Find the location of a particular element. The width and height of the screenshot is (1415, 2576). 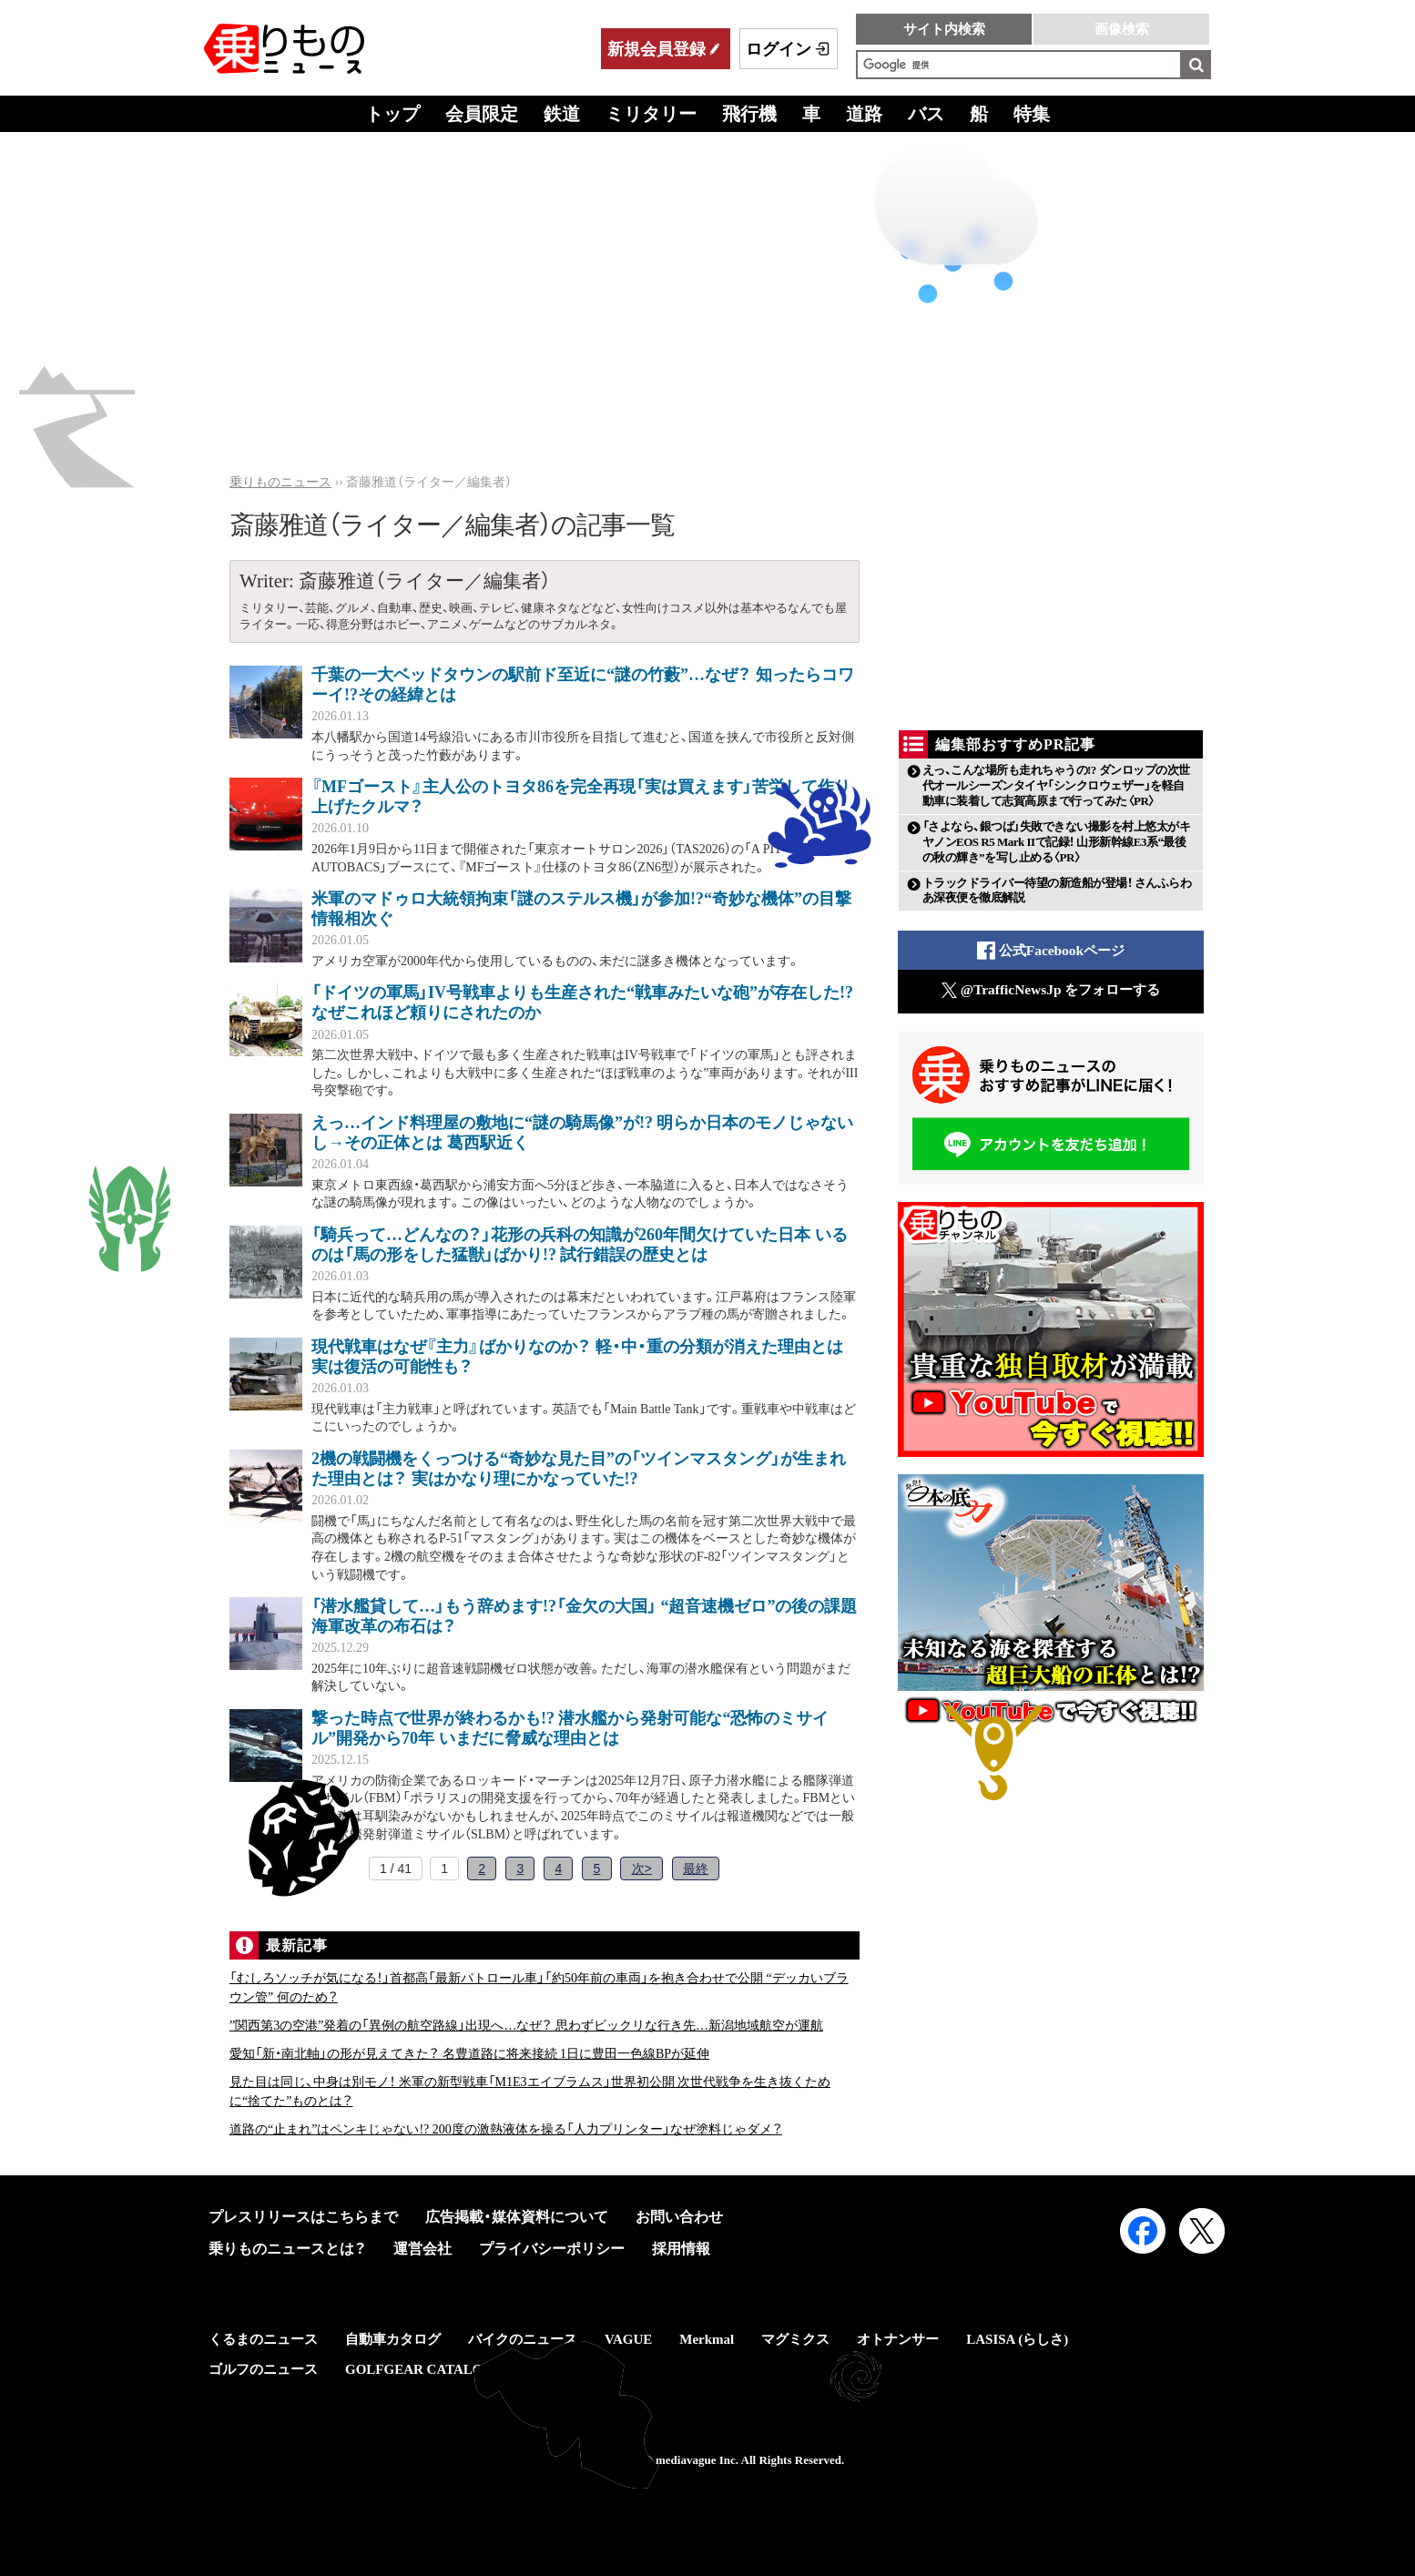

indicates freezing rain weather conditions is located at coordinates (956, 221).